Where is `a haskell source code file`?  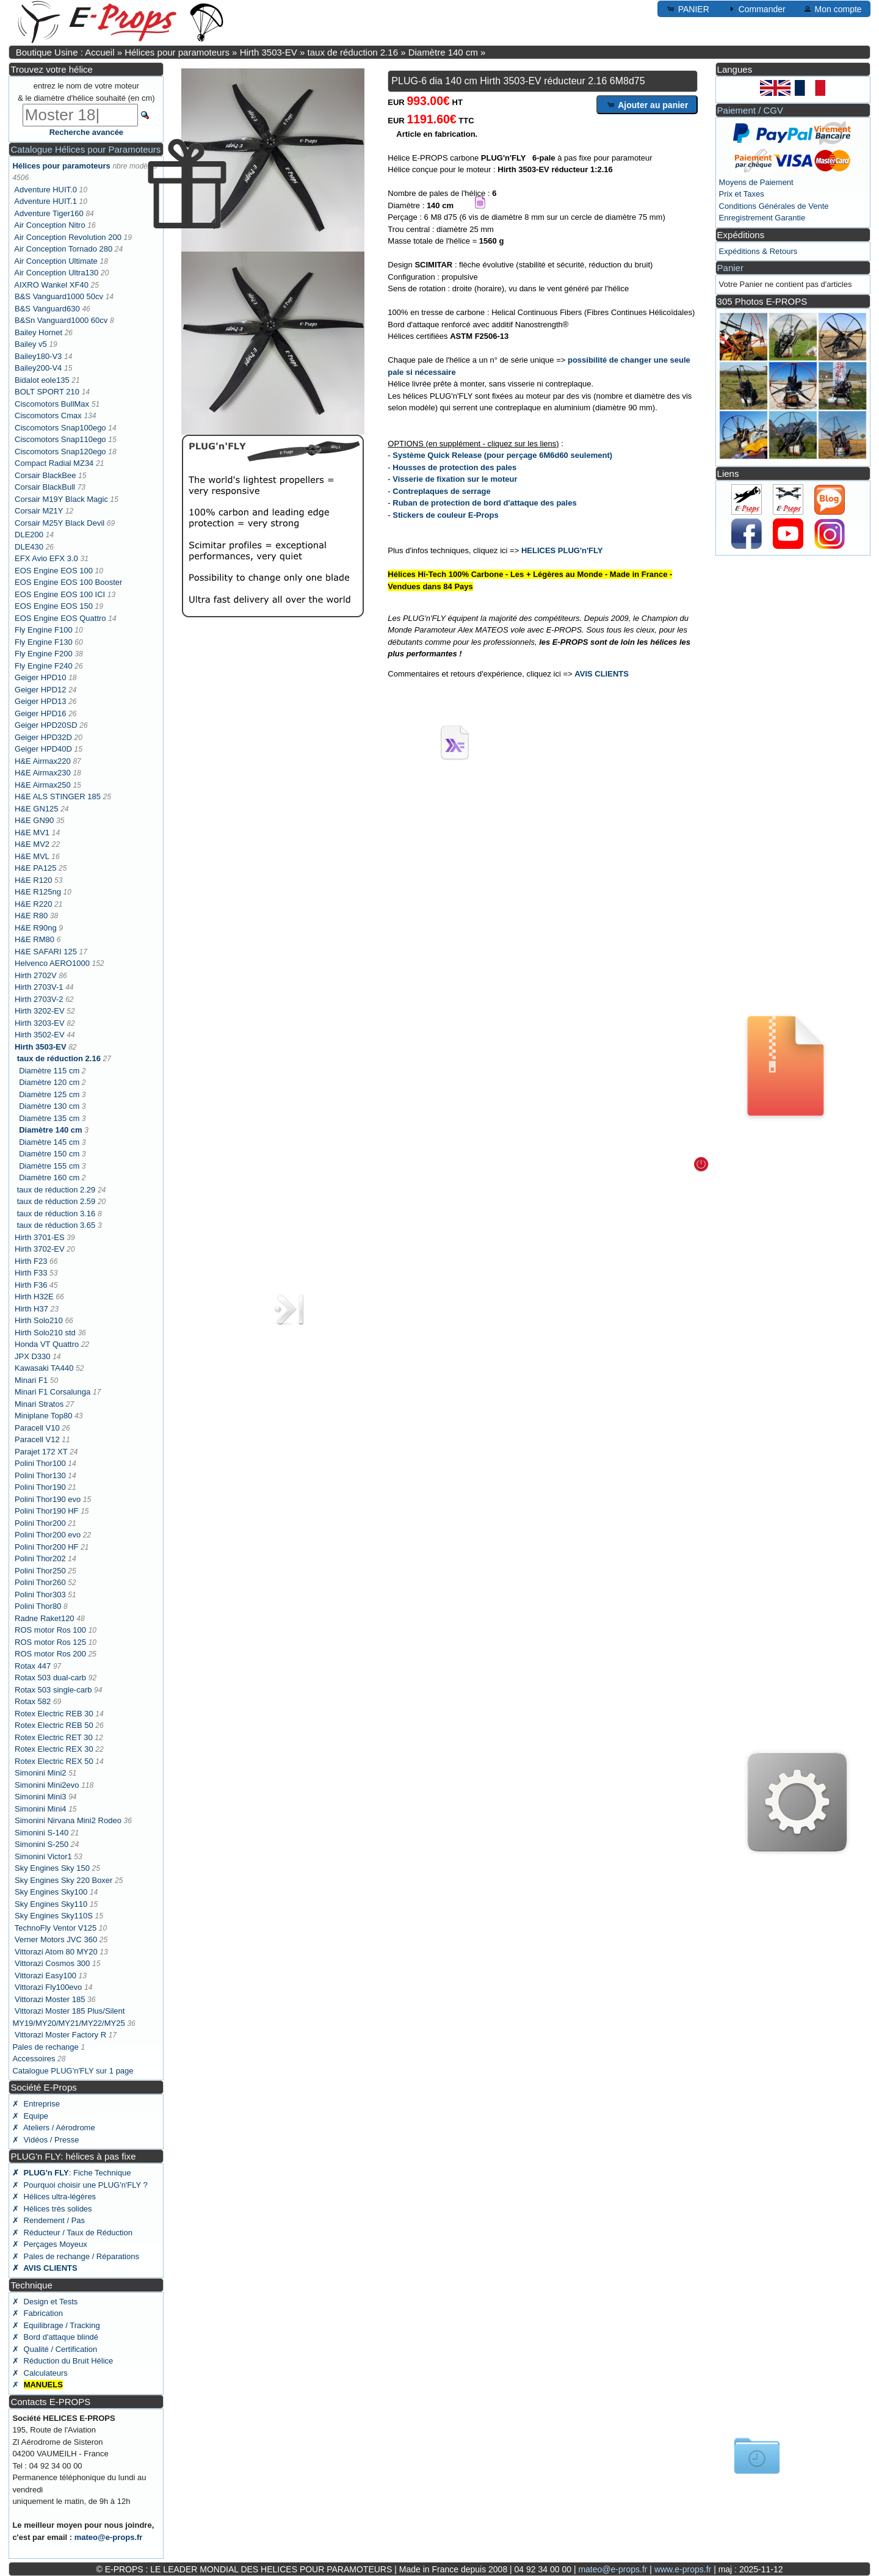 a haskell source code file is located at coordinates (455, 742).